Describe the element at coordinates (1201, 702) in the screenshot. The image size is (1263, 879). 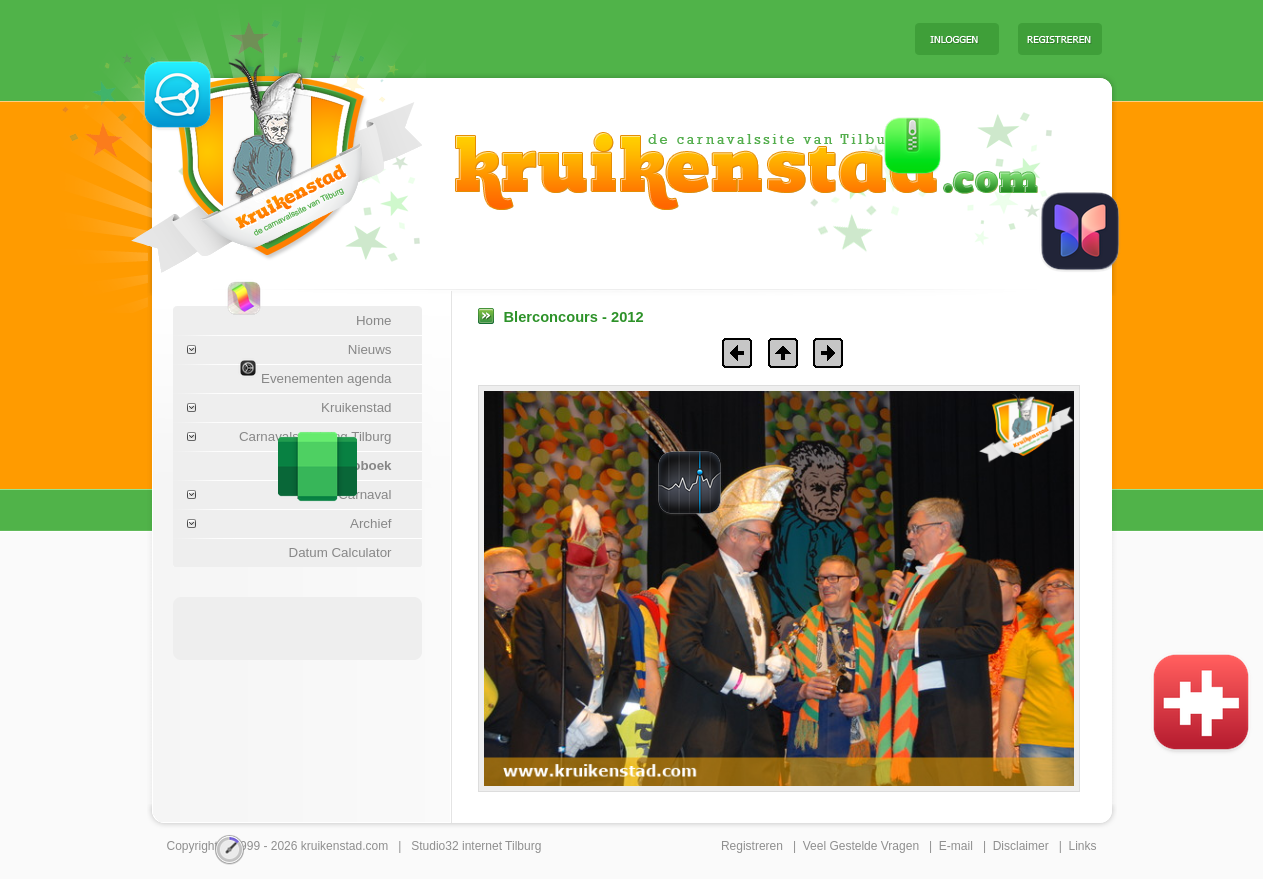
I see `open tenacity audio editor` at that location.